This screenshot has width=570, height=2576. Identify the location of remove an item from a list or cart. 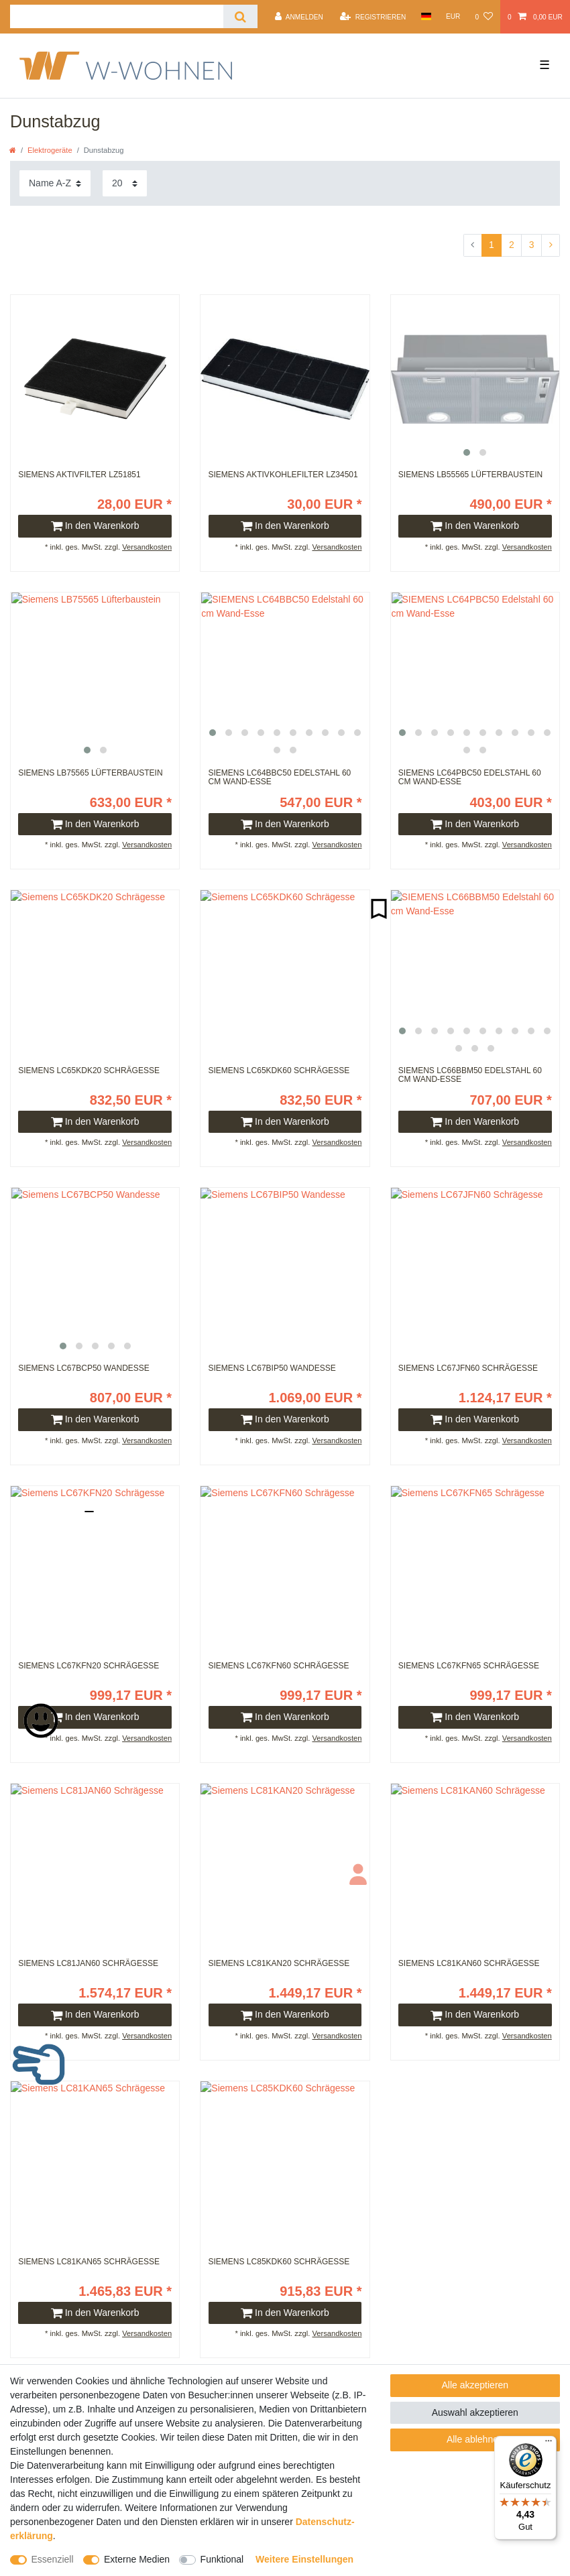
(89, 1512).